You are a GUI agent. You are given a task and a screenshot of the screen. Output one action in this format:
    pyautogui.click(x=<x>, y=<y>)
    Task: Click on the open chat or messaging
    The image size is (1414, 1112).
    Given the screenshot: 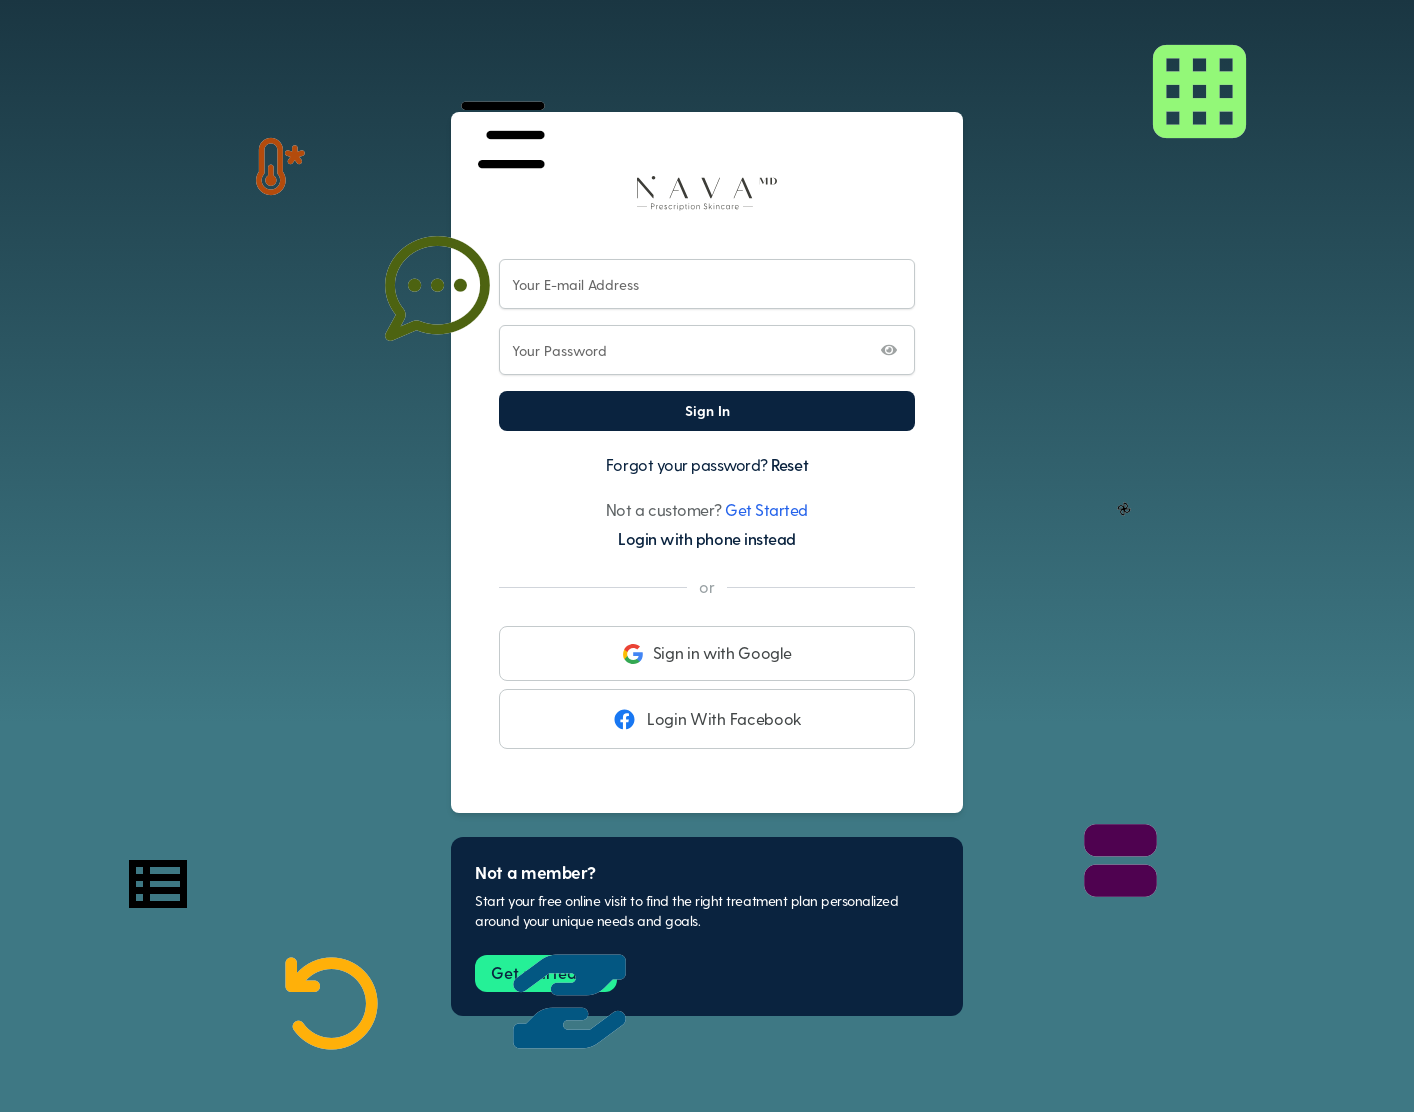 What is the action you would take?
    pyautogui.click(x=437, y=288)
    